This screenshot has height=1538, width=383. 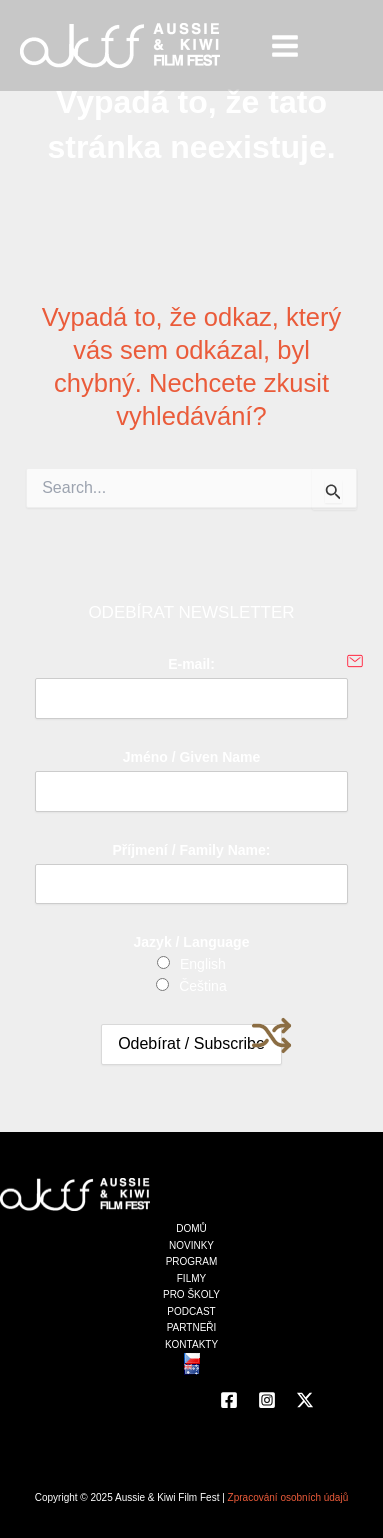 What do you see at coordinates (355, 661) in the screenshot?
I see `open your email inbox` at bounding box center [355, 661].